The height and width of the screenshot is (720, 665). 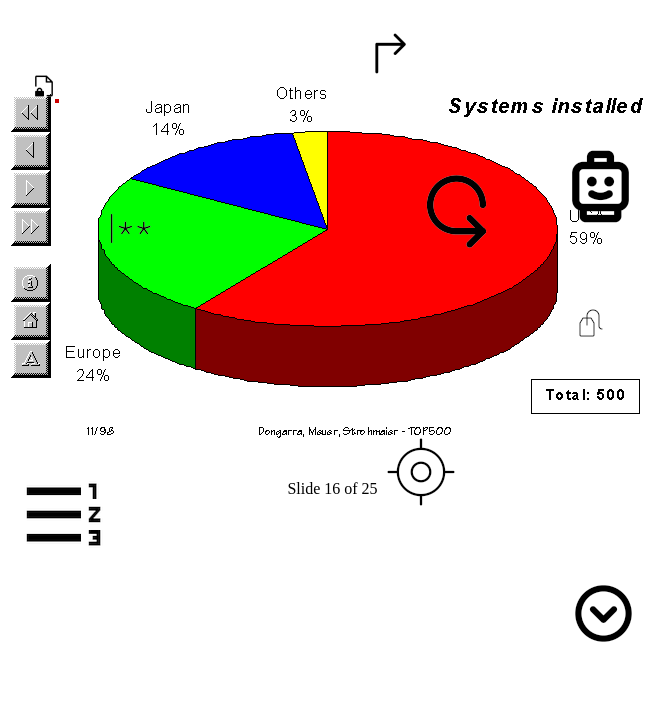 What do you see at coordinates (65, 514) in the screenshot?
I see `switch to right-to-left numbered list format` at bounding box center [65, 514].